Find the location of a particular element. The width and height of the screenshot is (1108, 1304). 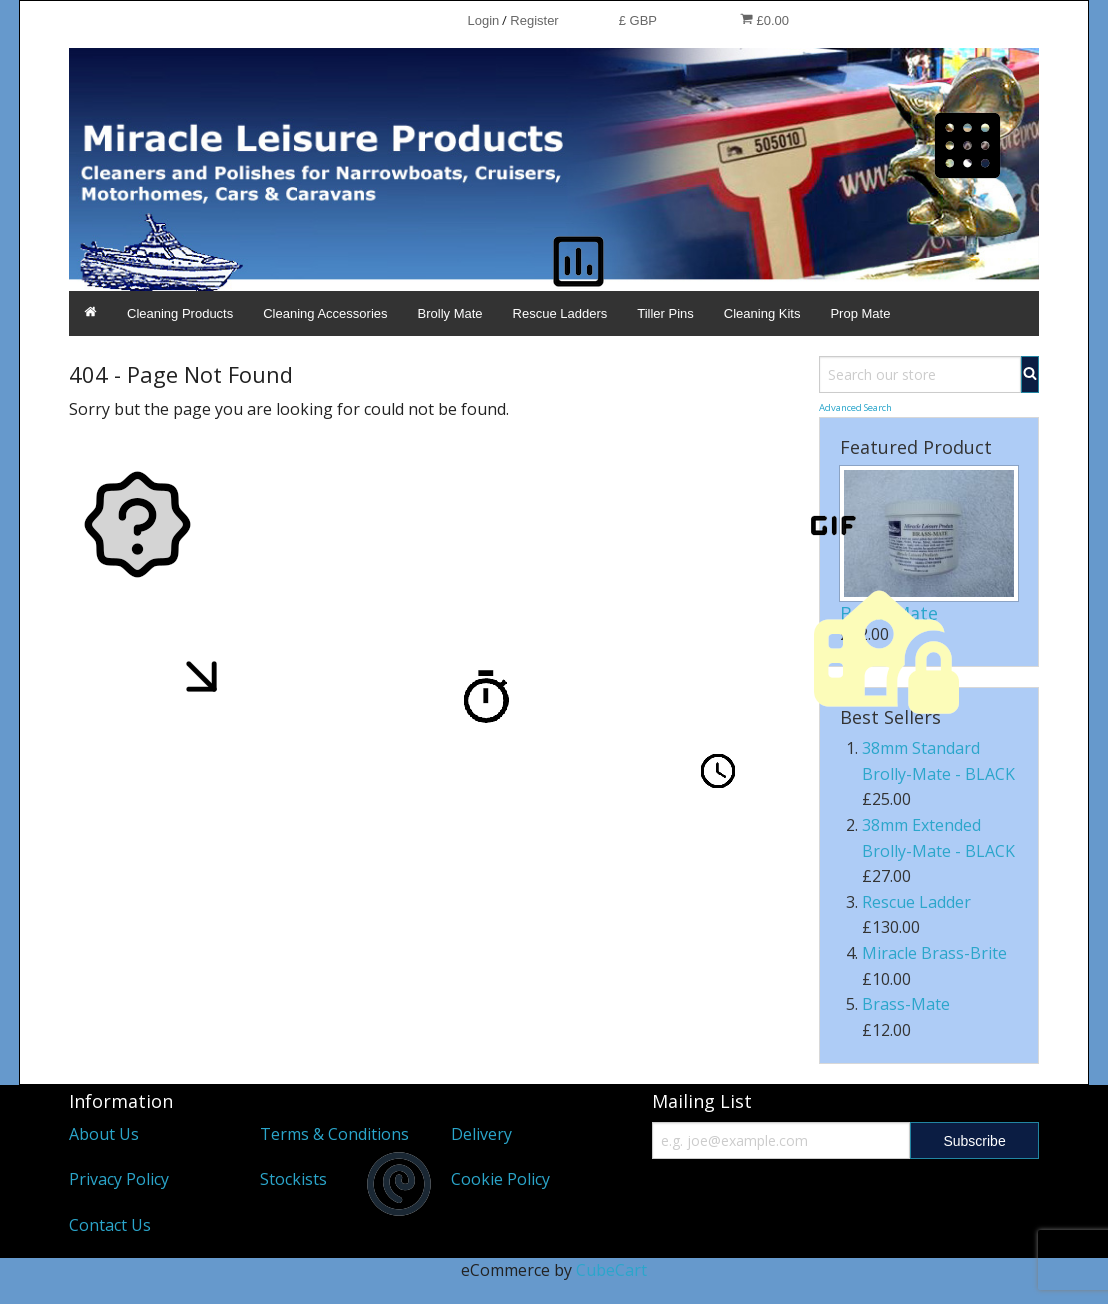

set a countdown timer is located at coordinates (486, 698).